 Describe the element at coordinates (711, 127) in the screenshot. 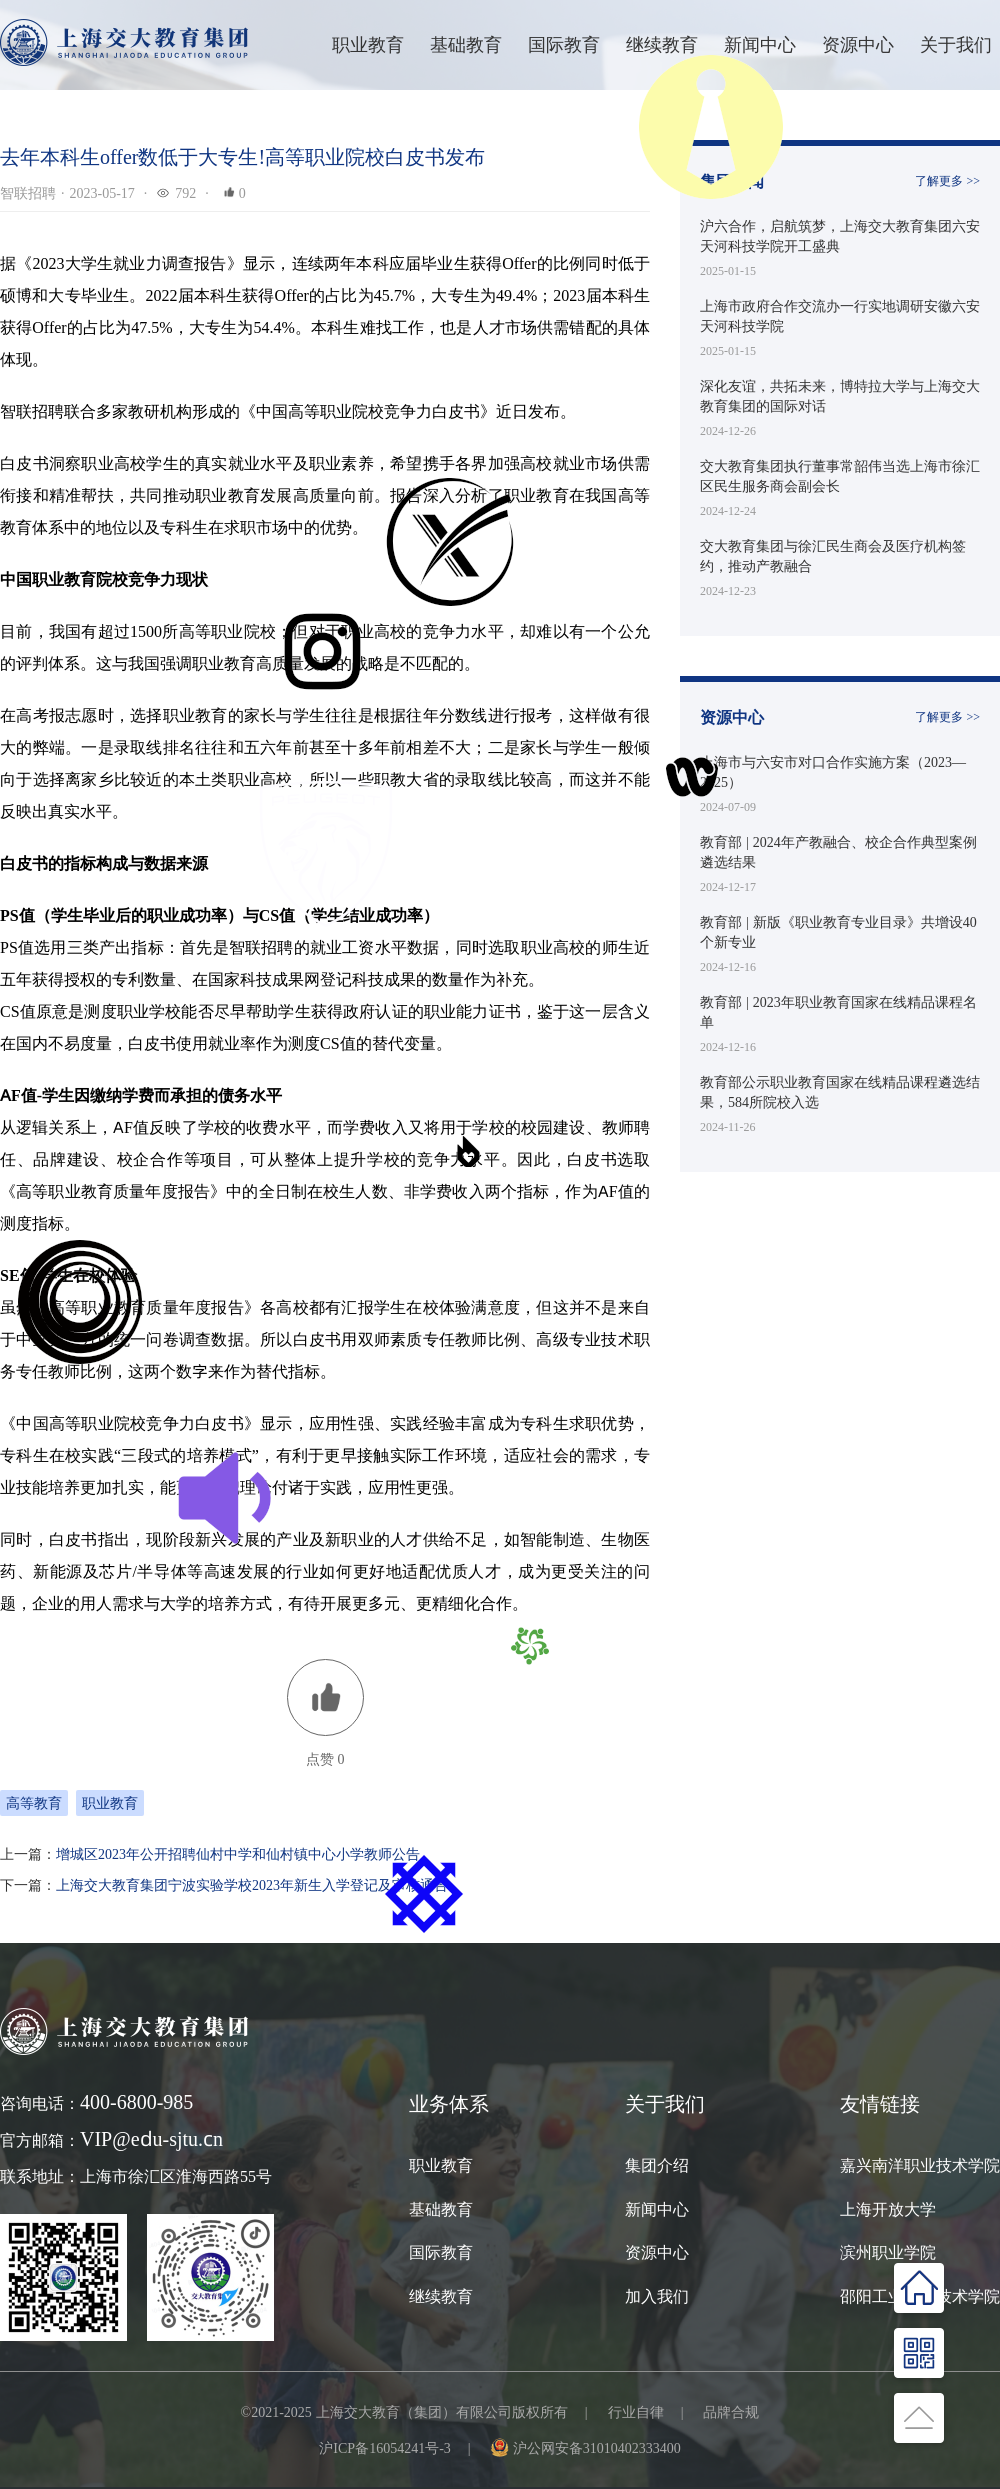

I see `mainwp logo` at that location.